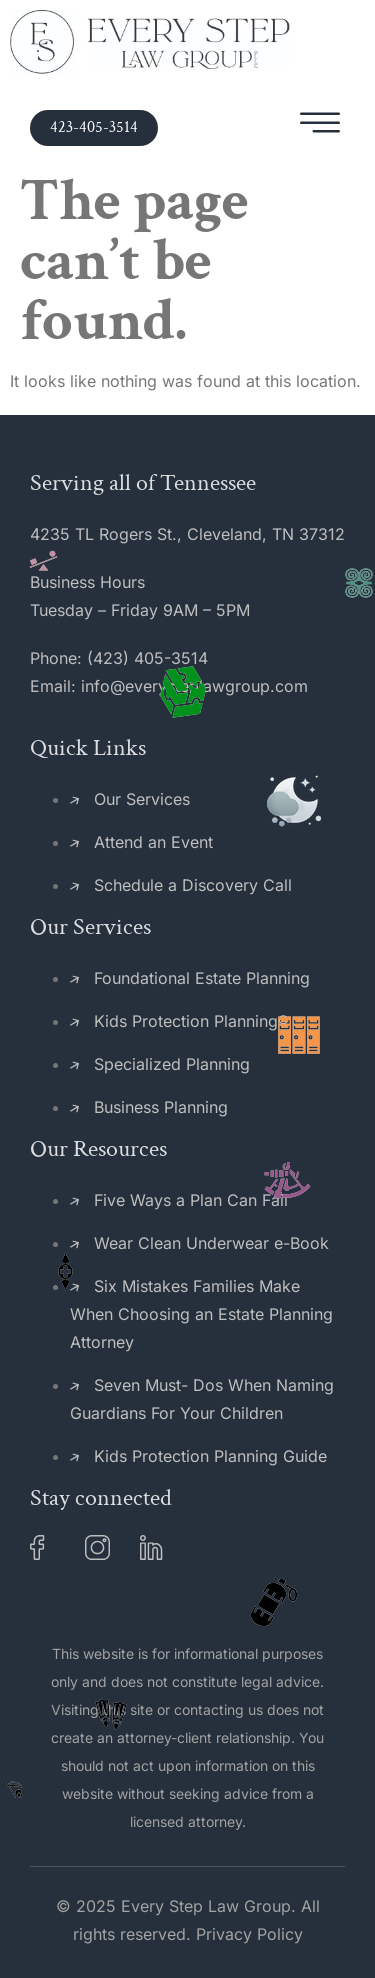  I want to click on access swimming or diving activities, so click(111, 1714).